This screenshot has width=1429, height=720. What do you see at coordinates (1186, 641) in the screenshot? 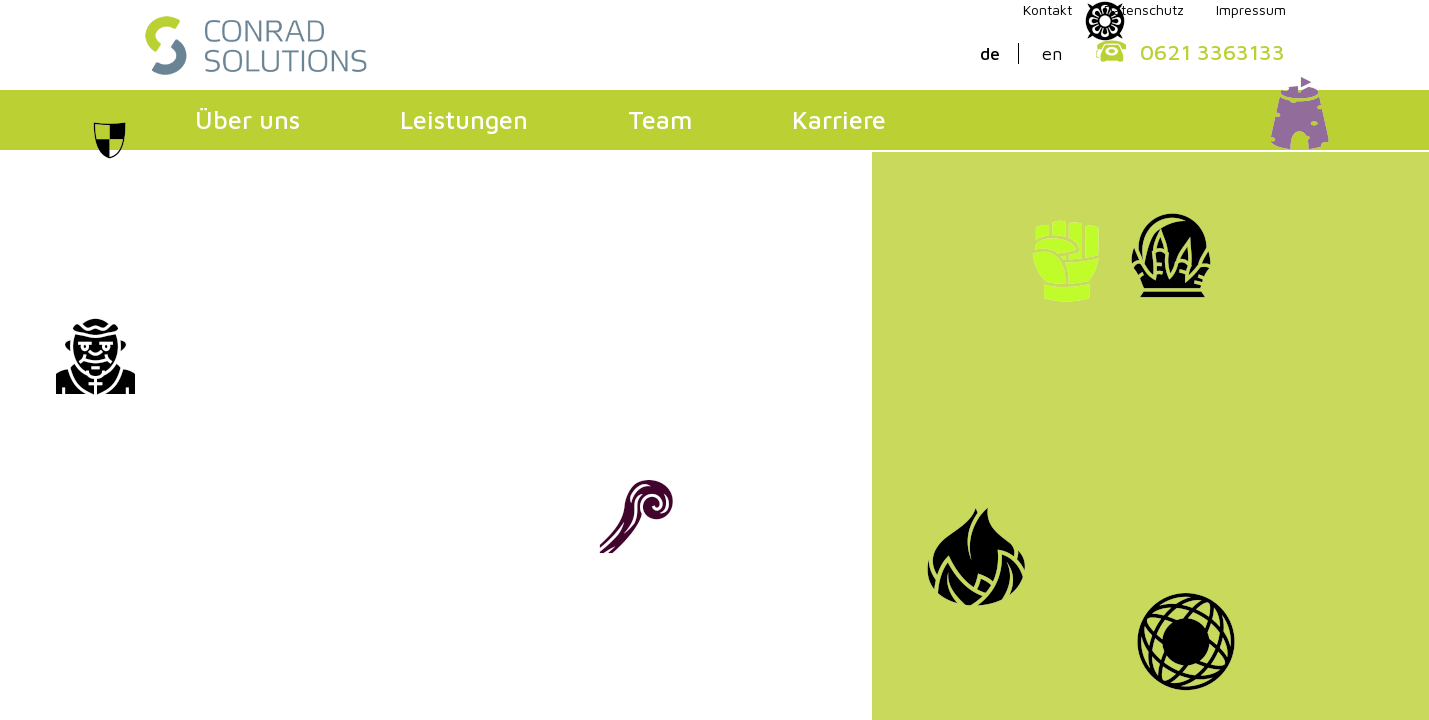
I see `indicates a locked or restricted game item` at bounding box center [1186, 641].